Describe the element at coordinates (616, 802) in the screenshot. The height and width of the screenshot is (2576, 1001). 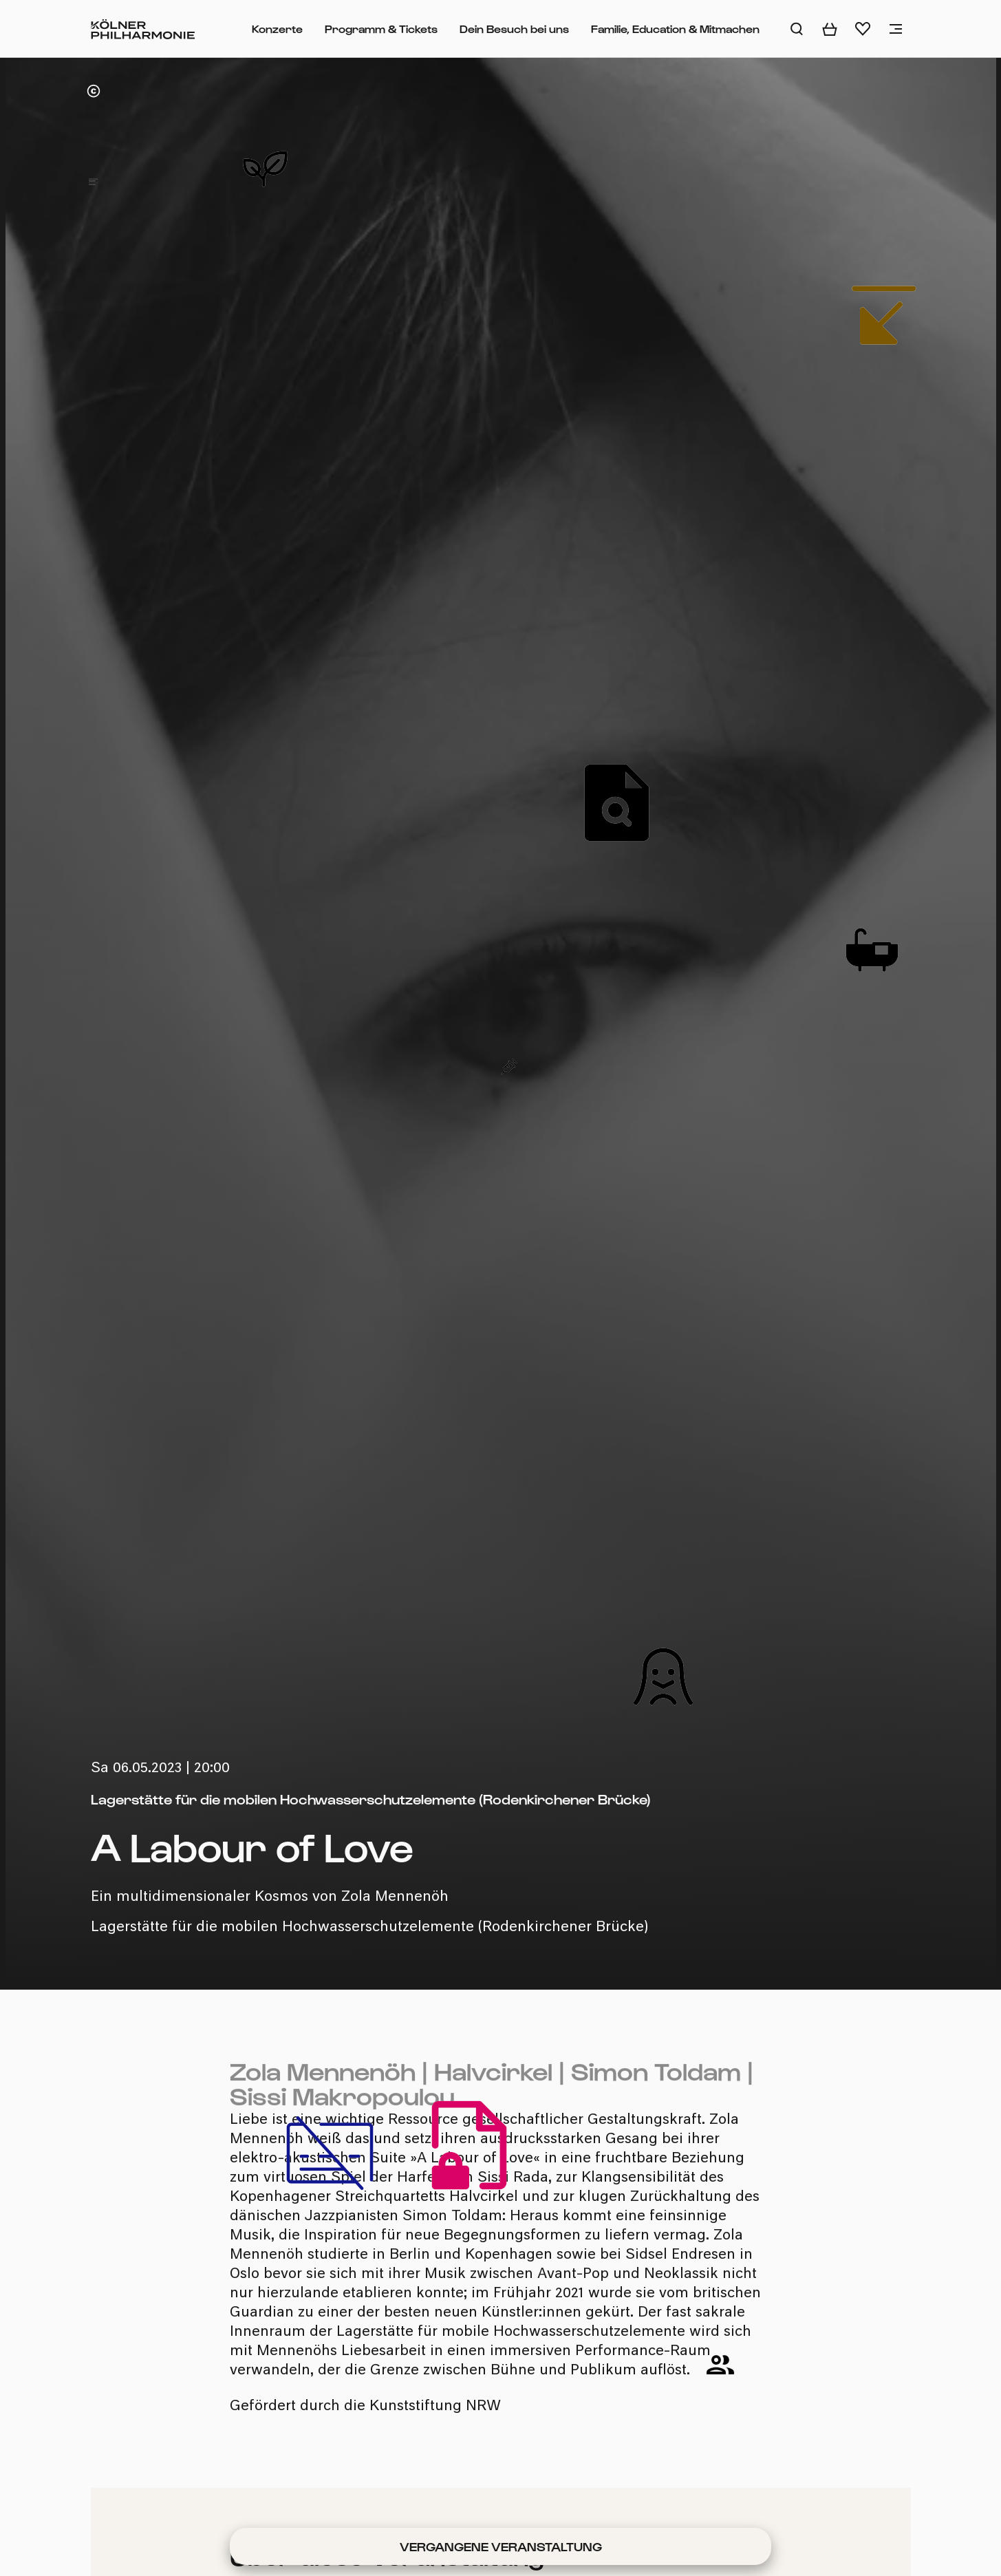
I see `search within a document` at that location.